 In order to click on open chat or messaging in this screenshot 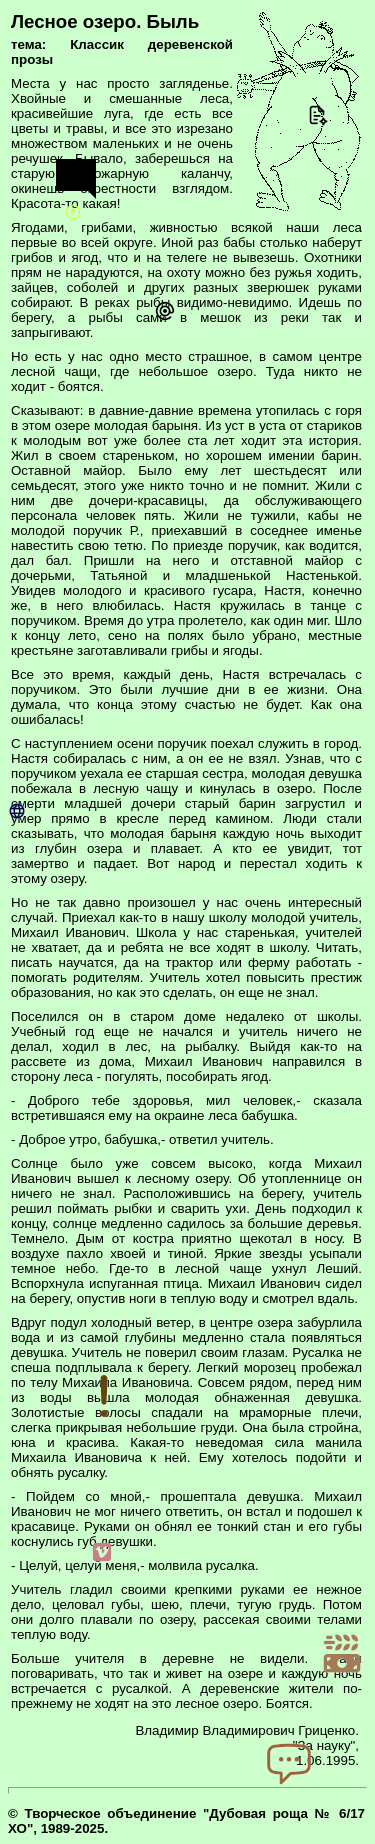, I will do `click(289, 1764)`.